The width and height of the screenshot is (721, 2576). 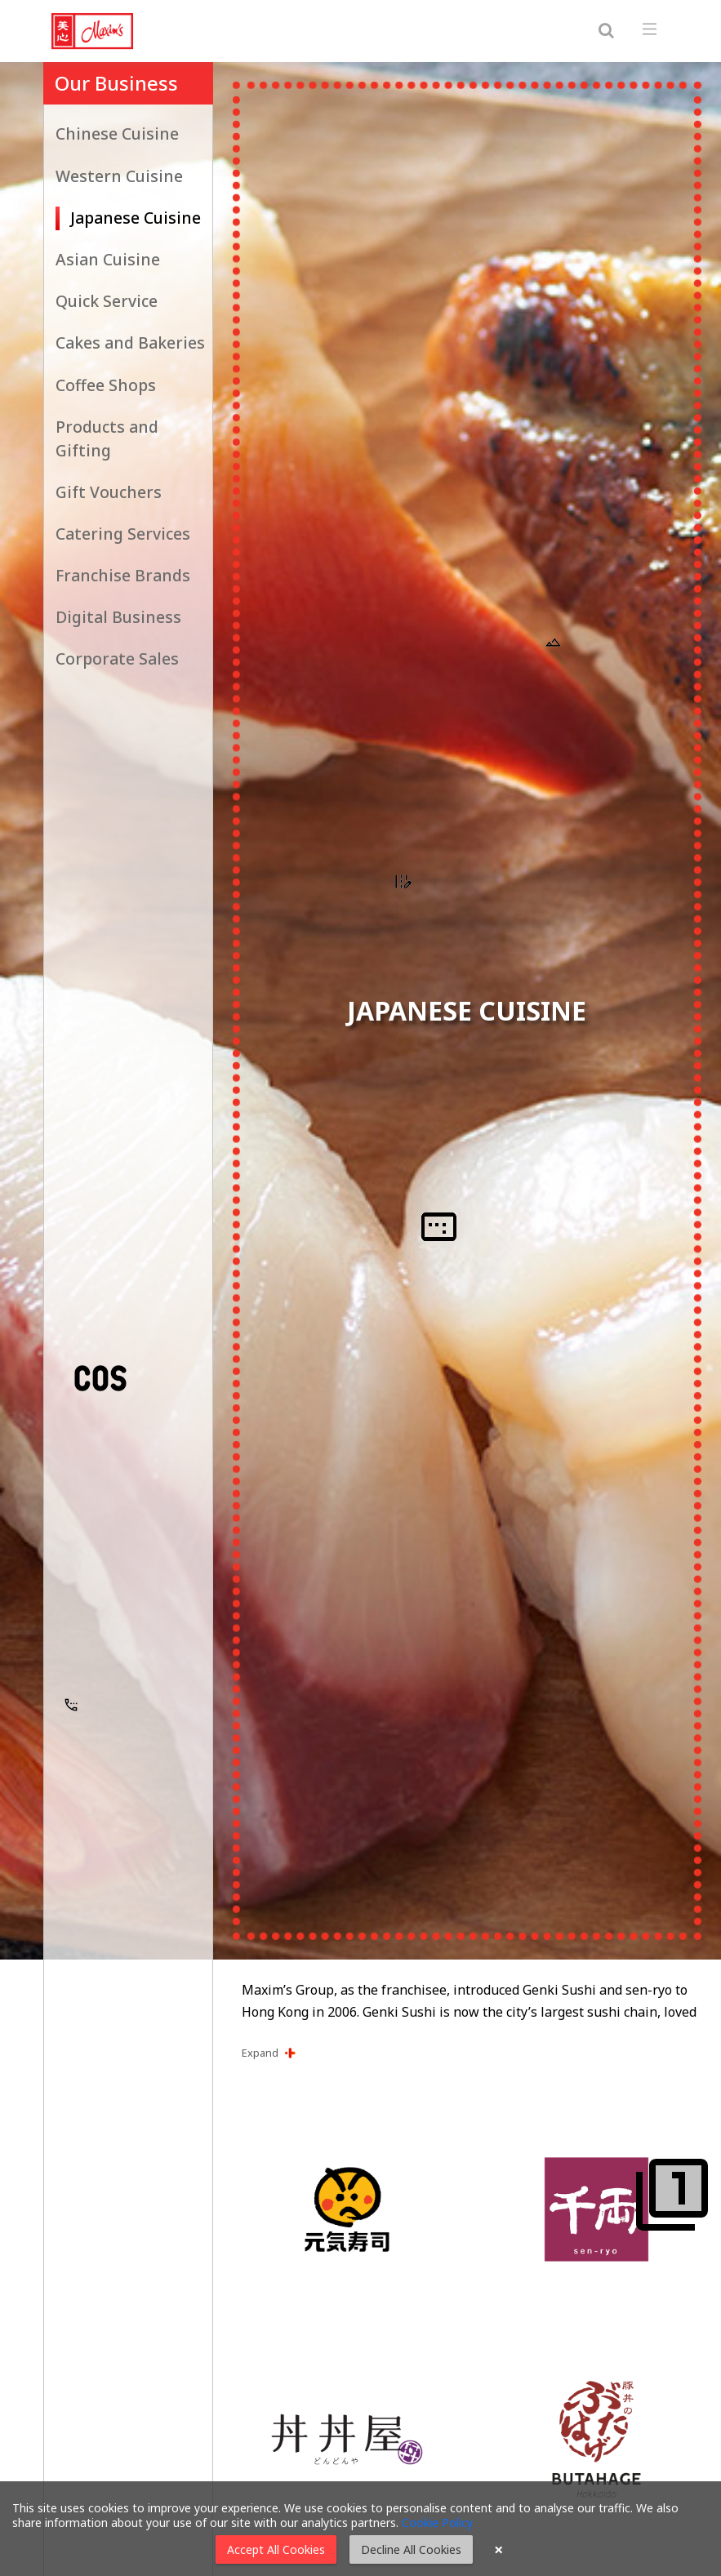 I want to click on access phone or call settings, so click(x=71, y=1705).